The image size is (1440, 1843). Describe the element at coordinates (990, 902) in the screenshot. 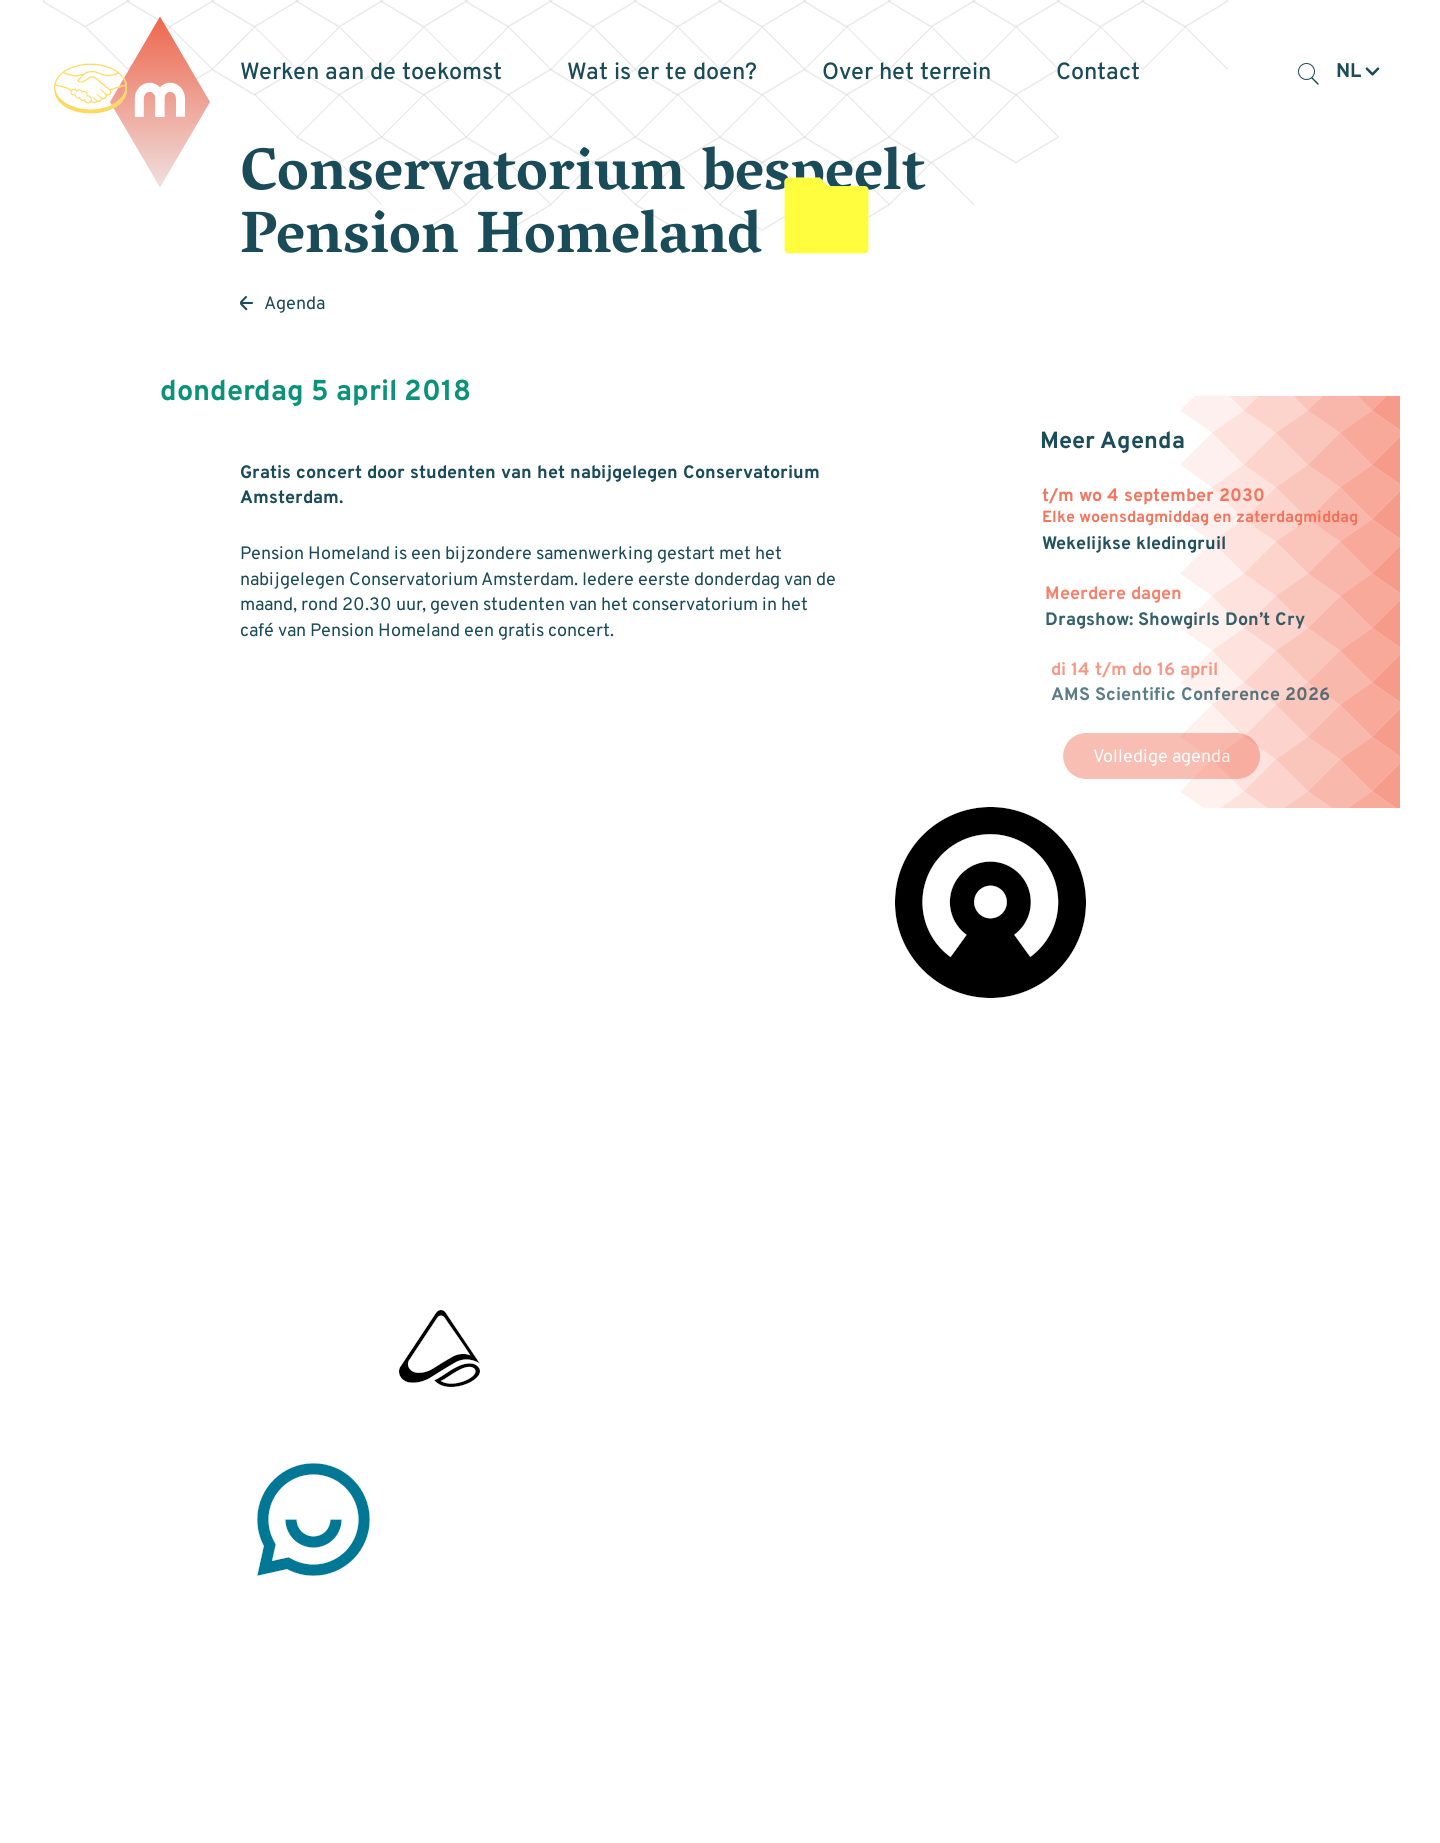

I see `open the Castro podcast app` at that location.